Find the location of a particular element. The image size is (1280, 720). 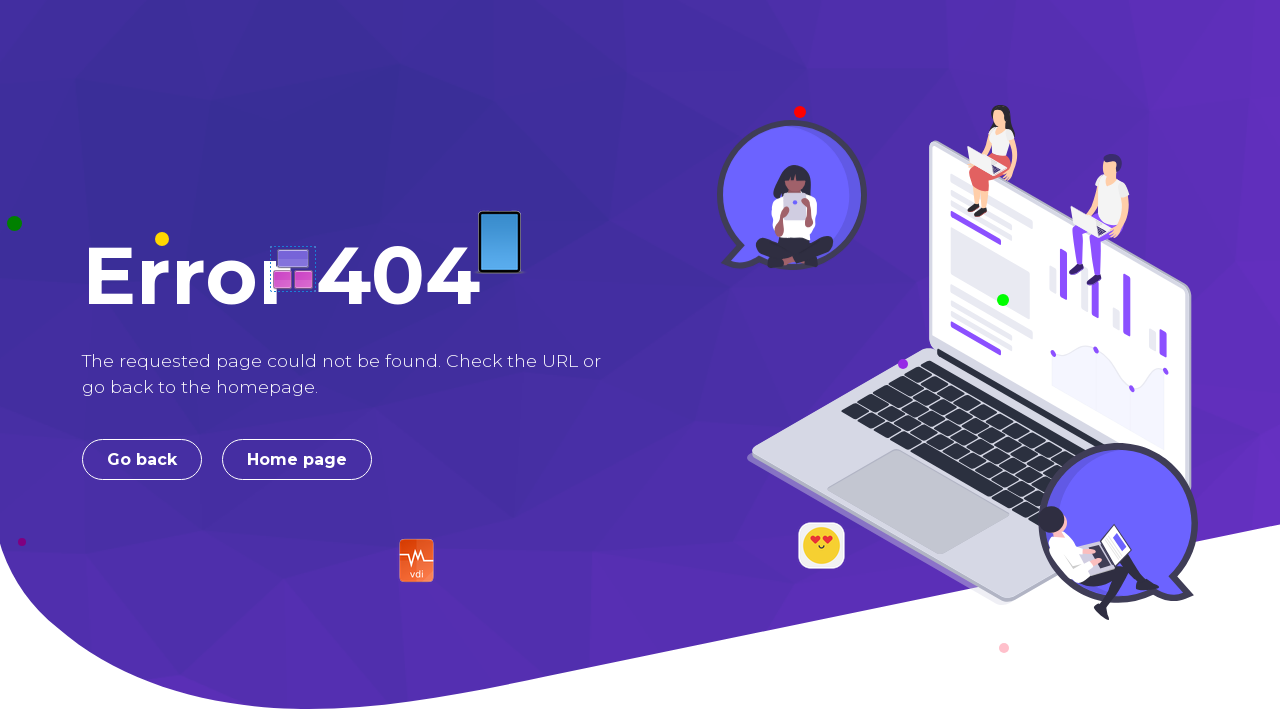

select all items in the current view is located at coordinates (293, 269).